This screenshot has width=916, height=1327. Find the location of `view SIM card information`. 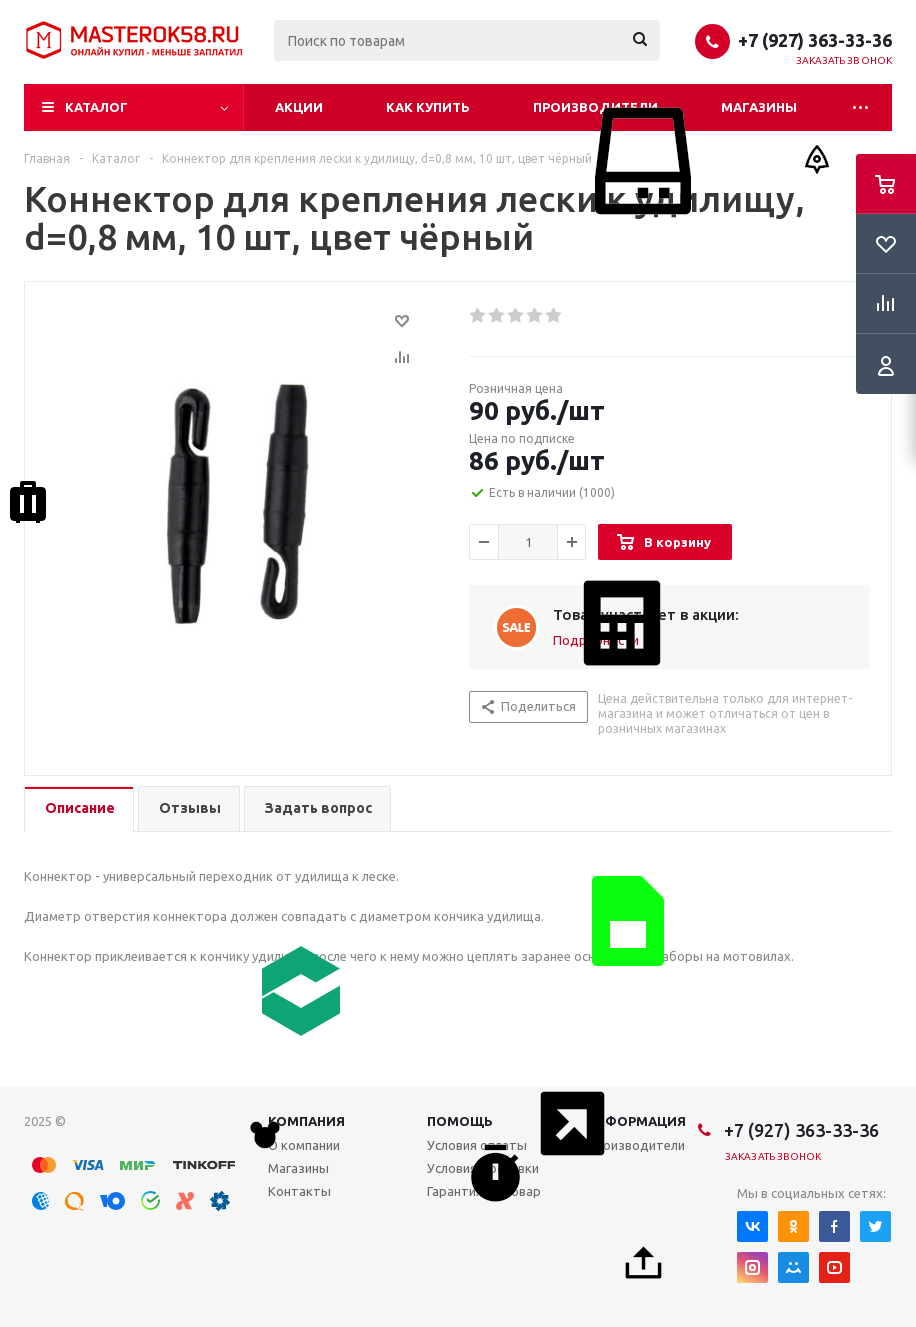

view SIM card information is located at coordinates (628, 921).